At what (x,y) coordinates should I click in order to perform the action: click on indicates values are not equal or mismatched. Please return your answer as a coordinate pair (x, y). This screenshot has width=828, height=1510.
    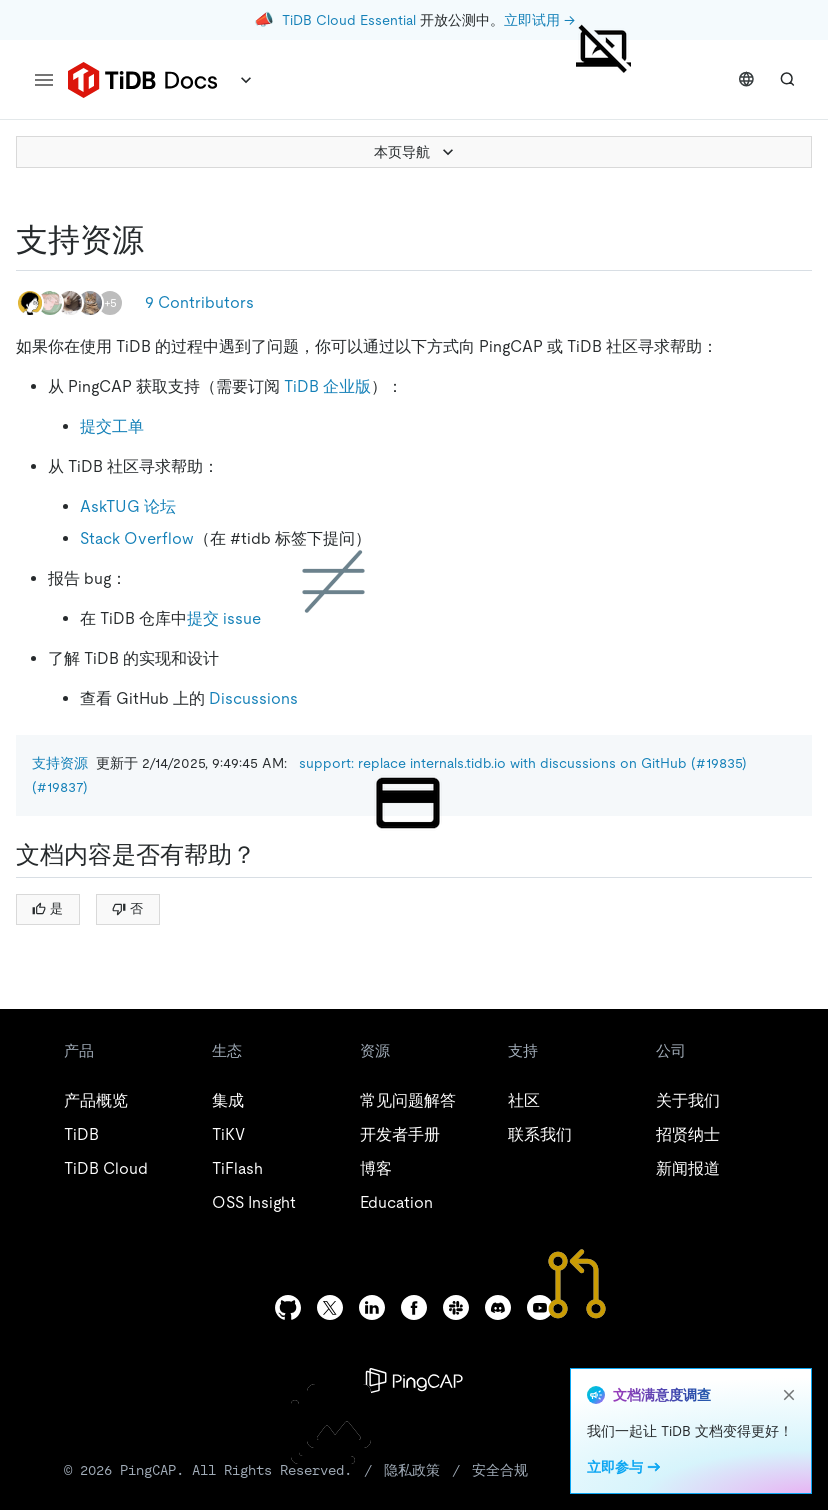
    Looking at the image, I should click on (333, 581).